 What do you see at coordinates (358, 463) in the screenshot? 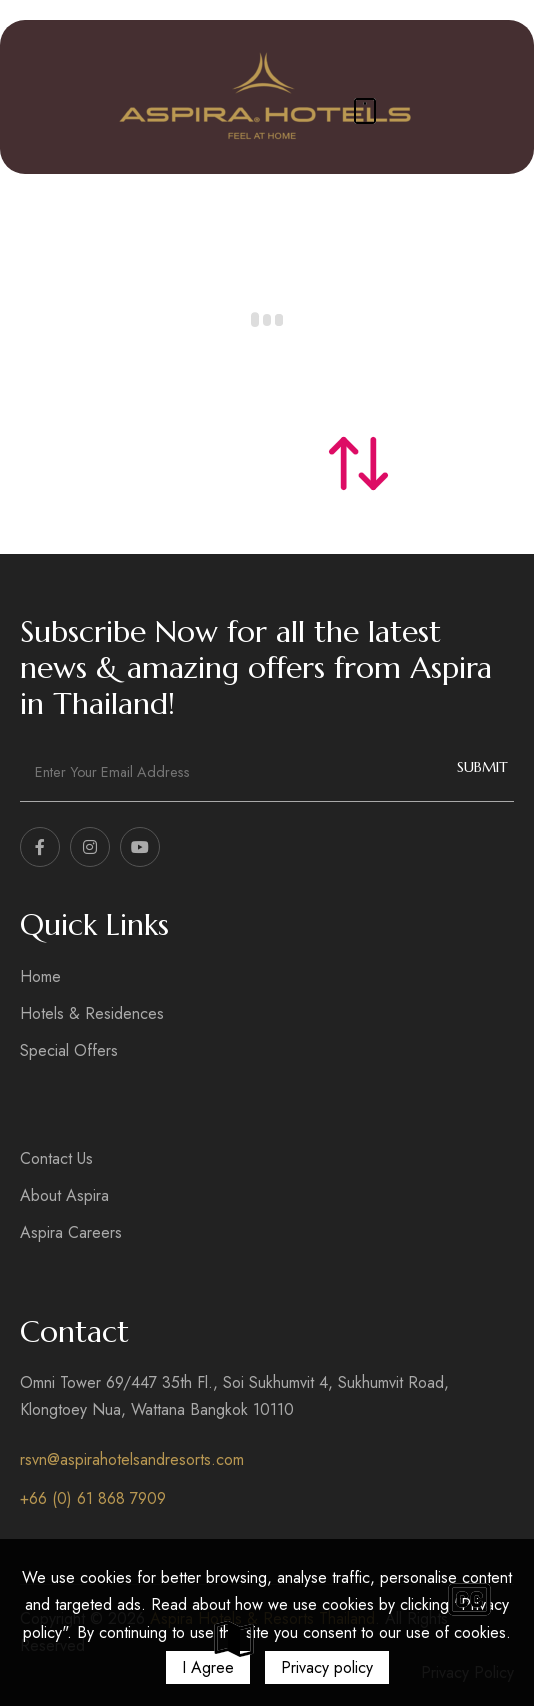
I see `sort items in ascending or descending order` at bounding box center [358, 463].